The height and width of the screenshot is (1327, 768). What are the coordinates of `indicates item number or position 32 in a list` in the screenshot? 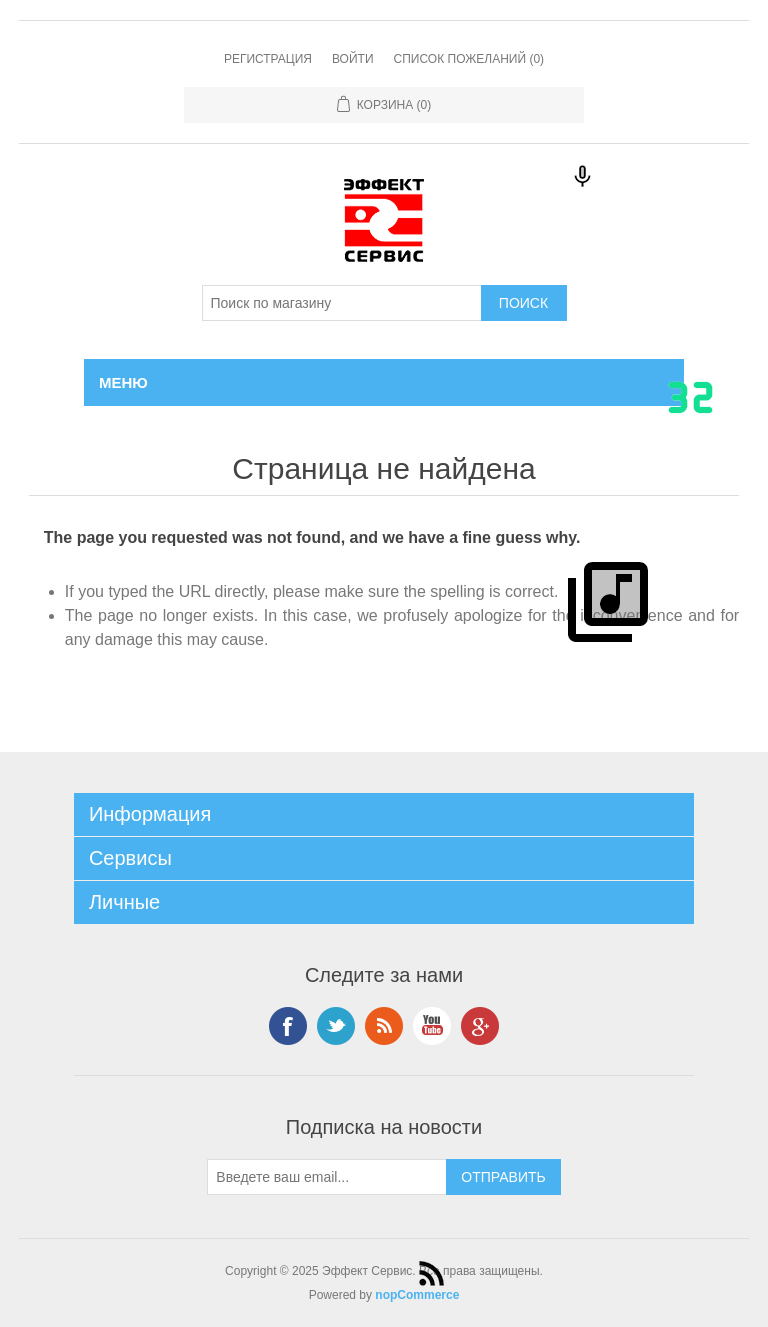 It's located at (690, 397).